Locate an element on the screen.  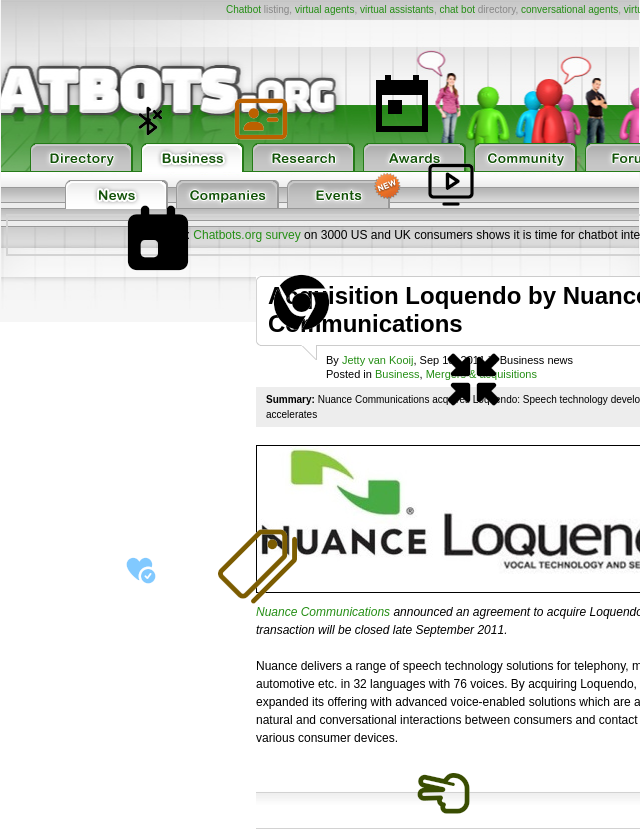
item added to favorites successfully is located at coordinates (141, 569).